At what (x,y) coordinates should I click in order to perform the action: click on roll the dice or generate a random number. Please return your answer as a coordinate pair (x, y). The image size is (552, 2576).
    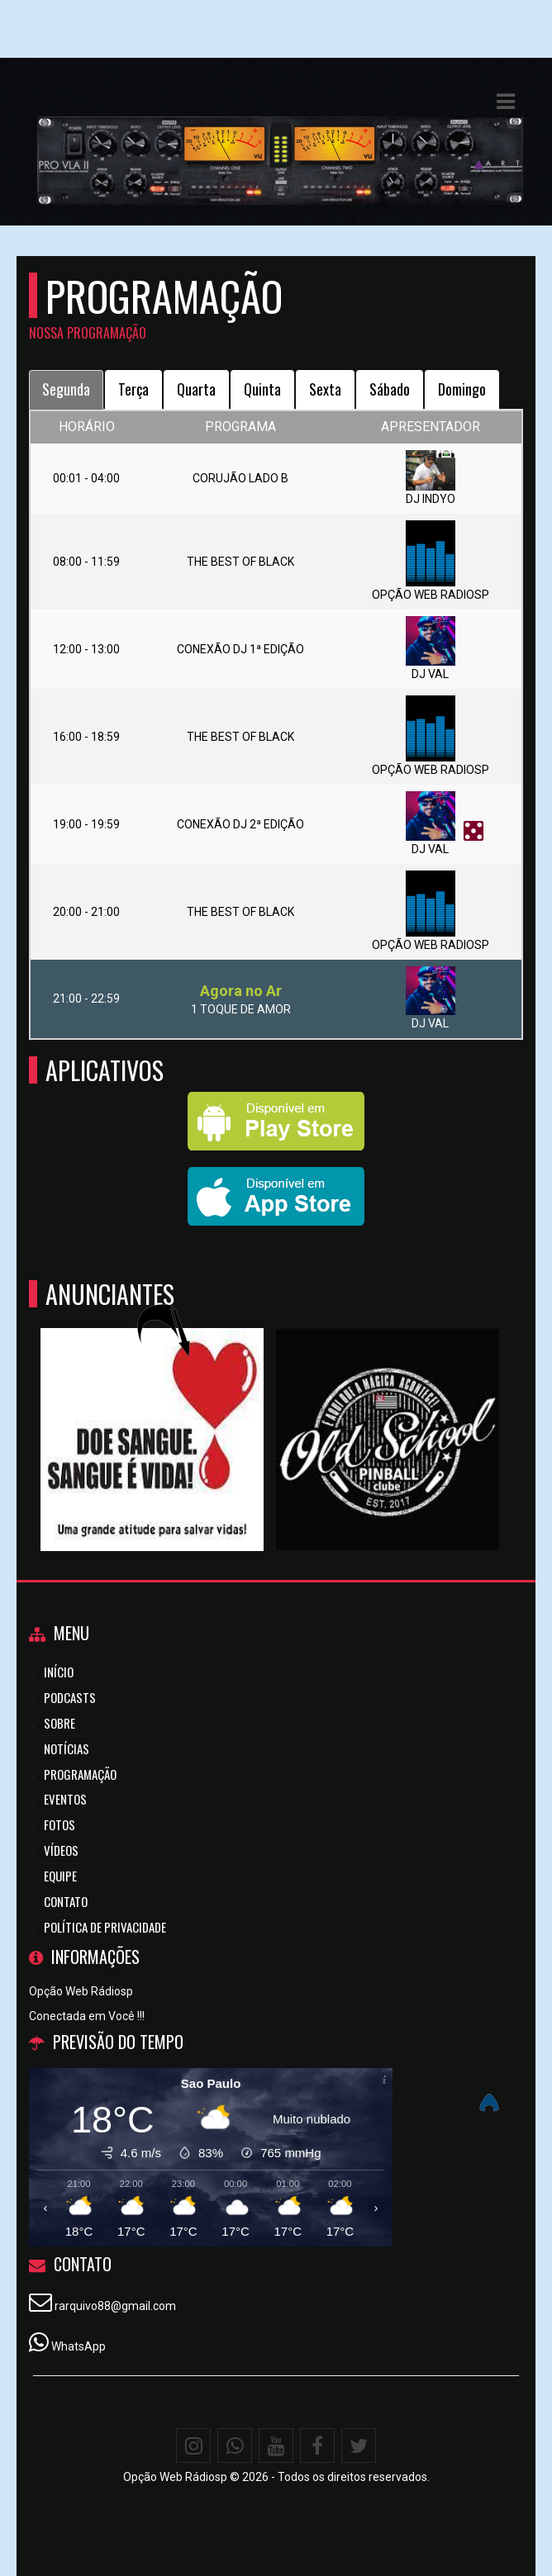
    Looking at the image, I should click on (473, 831).